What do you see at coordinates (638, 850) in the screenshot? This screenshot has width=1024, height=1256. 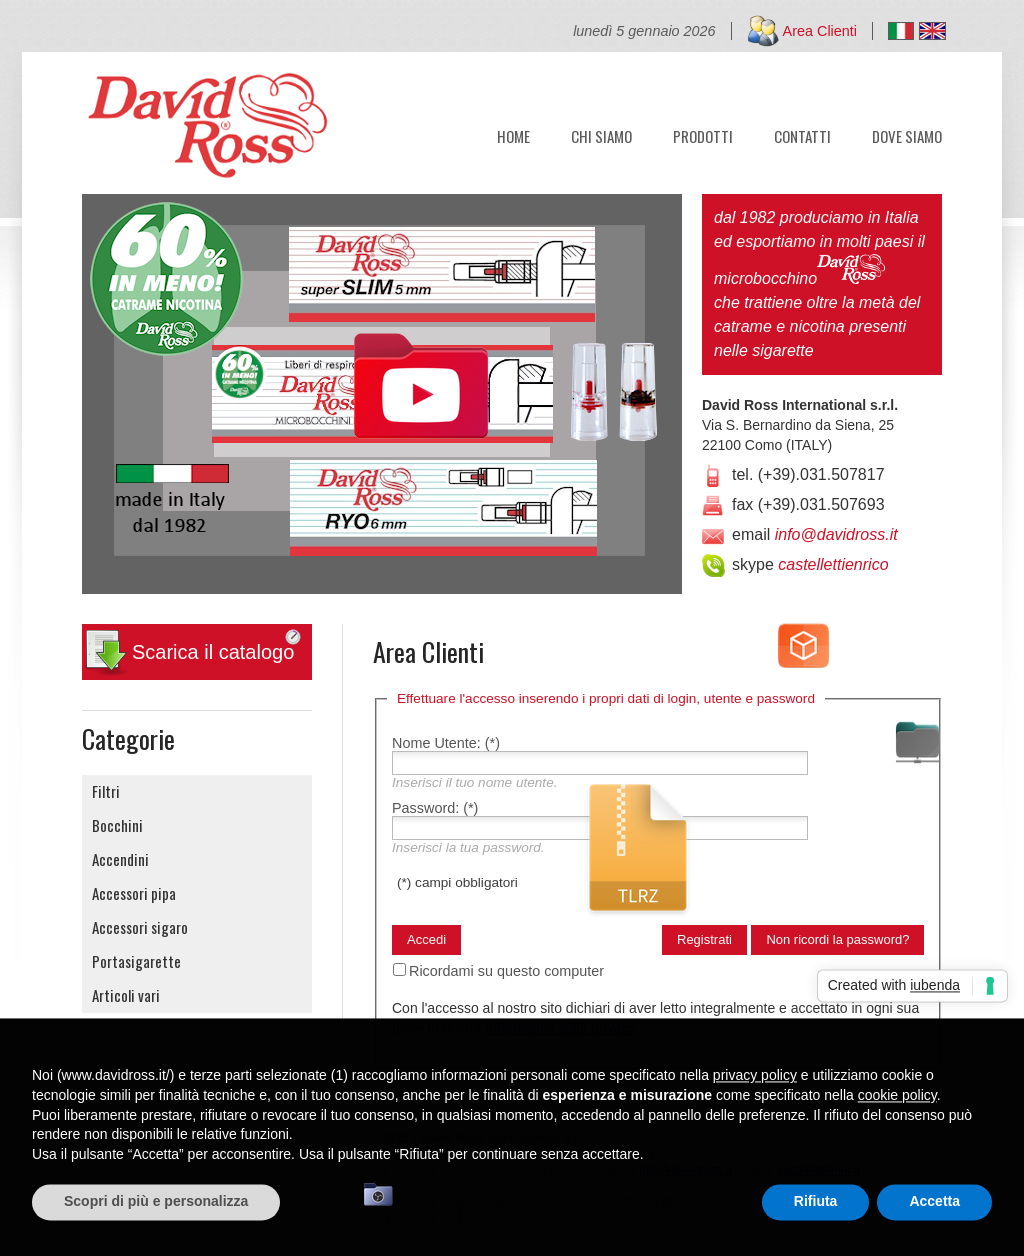 I see `an lrzip-compressed tar archive file` at bounding box center [638, 850].